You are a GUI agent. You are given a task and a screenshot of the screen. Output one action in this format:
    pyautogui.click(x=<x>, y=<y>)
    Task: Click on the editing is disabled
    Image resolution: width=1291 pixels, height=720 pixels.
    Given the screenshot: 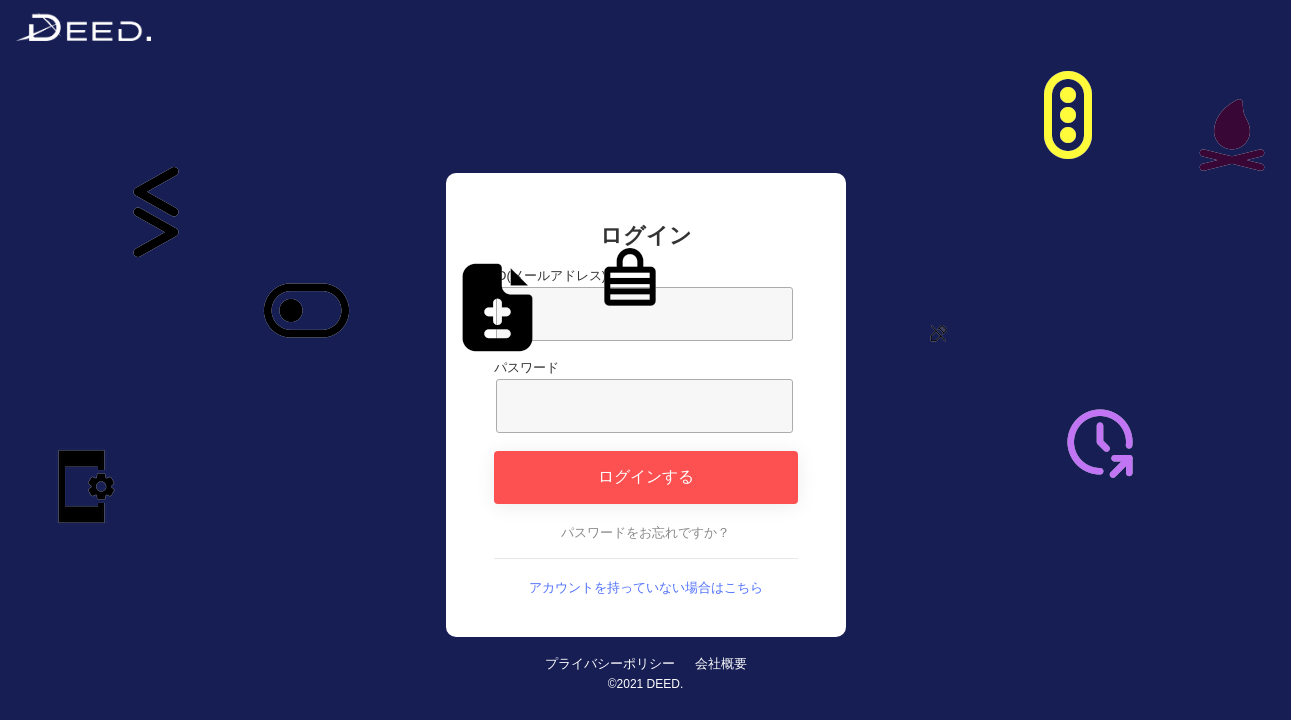 What is the action you would take?
    pyautogui.click(x=938, y=333)
    